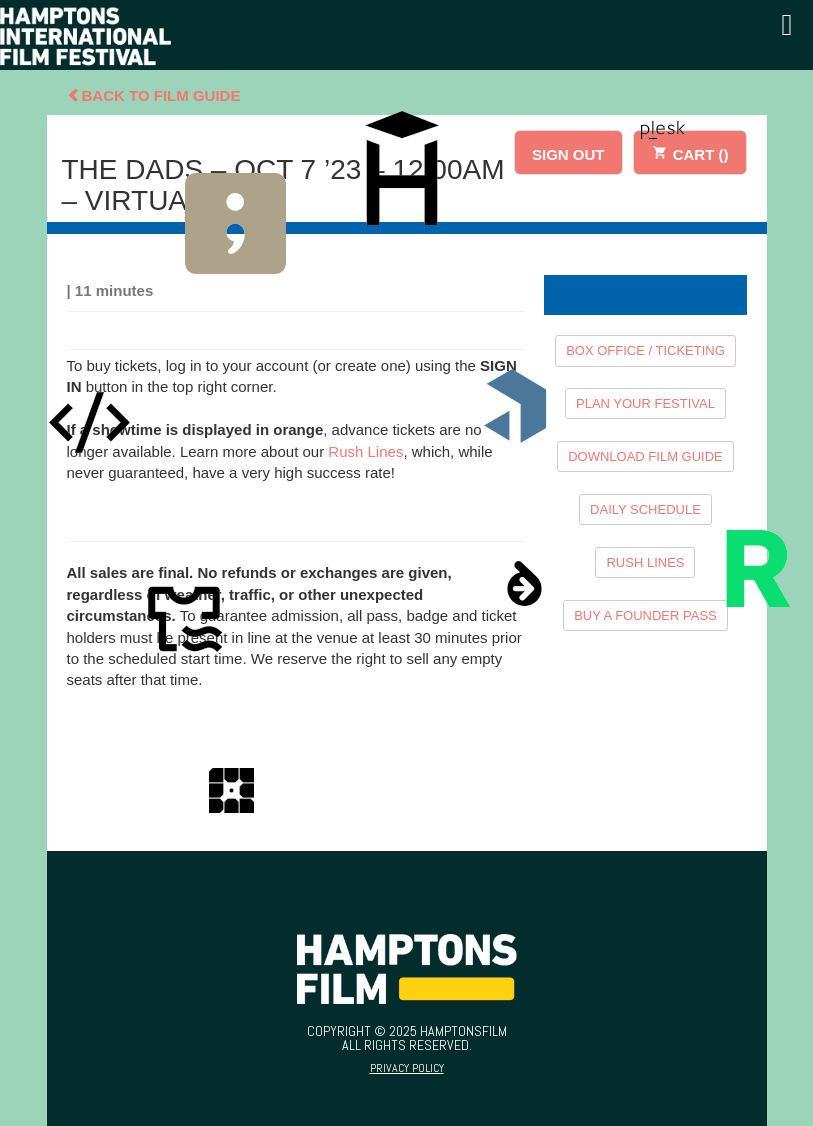 The width and height of the screenshot is (813, 1126). What do you see at coordinates (231, 790) in the screenshot?
I see `wpengine brand logo` at bounding box center [231, 790].